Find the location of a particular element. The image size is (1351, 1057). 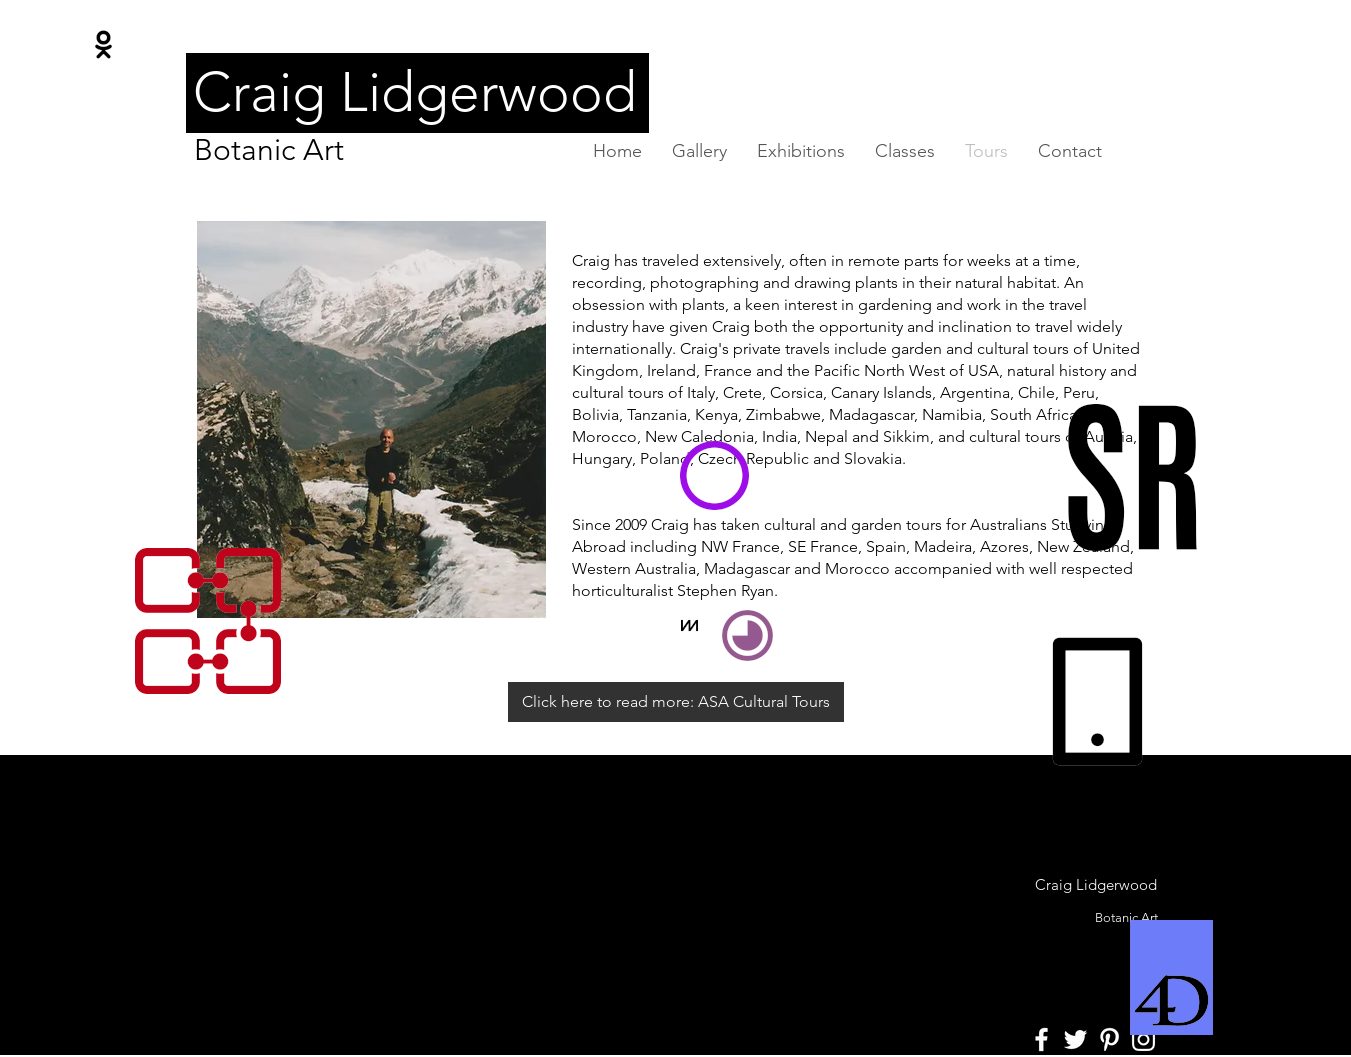

access mobile device settings is located at coordinates (1097, 701).